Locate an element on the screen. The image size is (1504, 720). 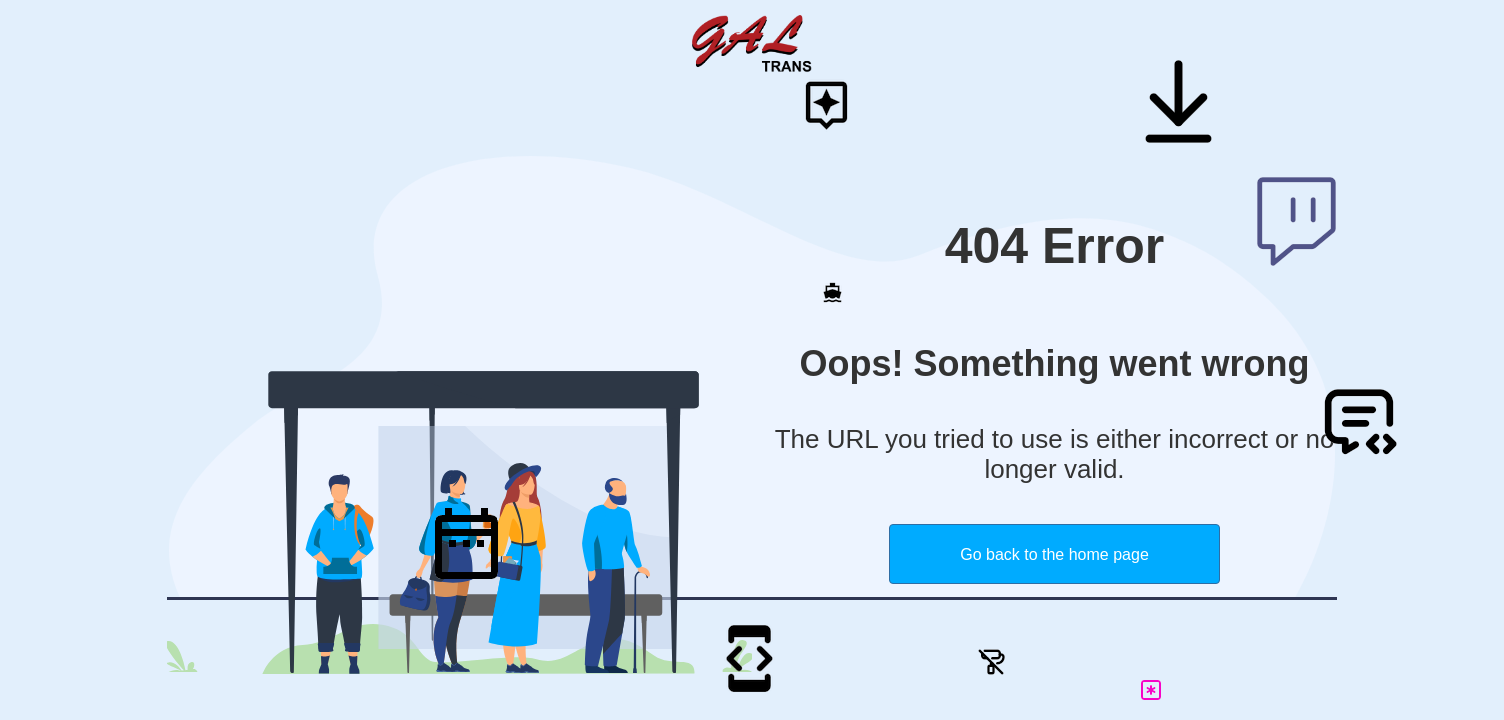
access AI assistant or smart suggestions is located at coordinates (826, 104).